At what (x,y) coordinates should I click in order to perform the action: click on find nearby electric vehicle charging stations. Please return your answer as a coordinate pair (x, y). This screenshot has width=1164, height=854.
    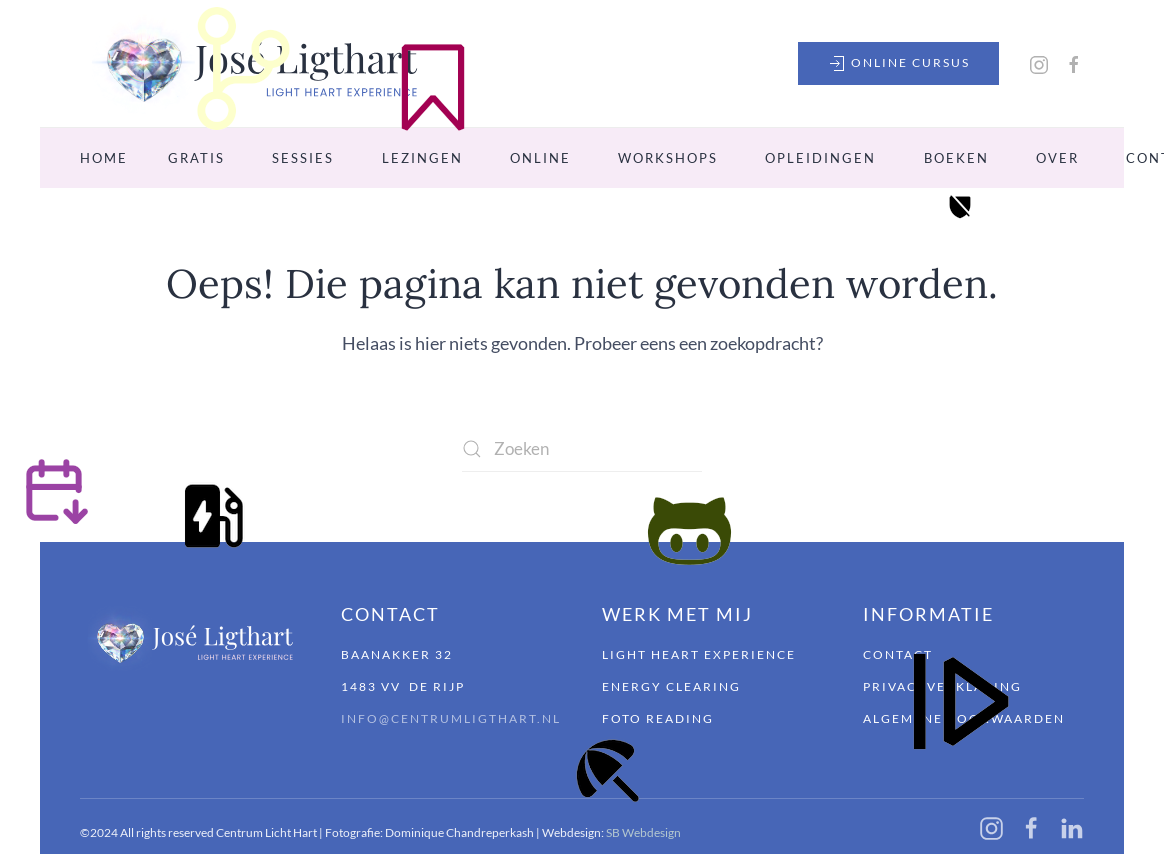
    Looking at the image, I should click on (213, 516).